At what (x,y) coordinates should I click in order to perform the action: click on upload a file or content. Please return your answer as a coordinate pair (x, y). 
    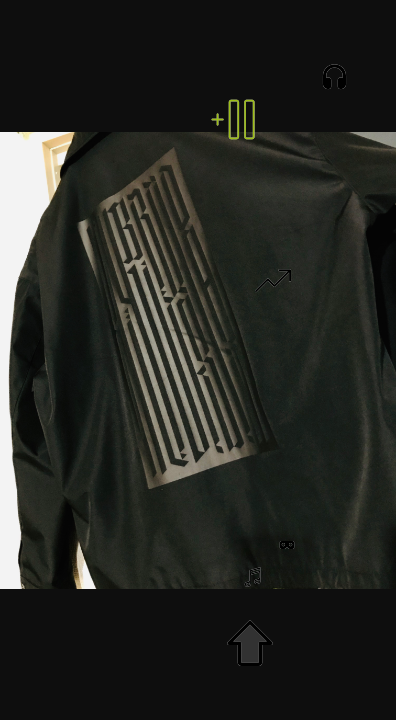
    Looking at the image, I should click on (250, 645).